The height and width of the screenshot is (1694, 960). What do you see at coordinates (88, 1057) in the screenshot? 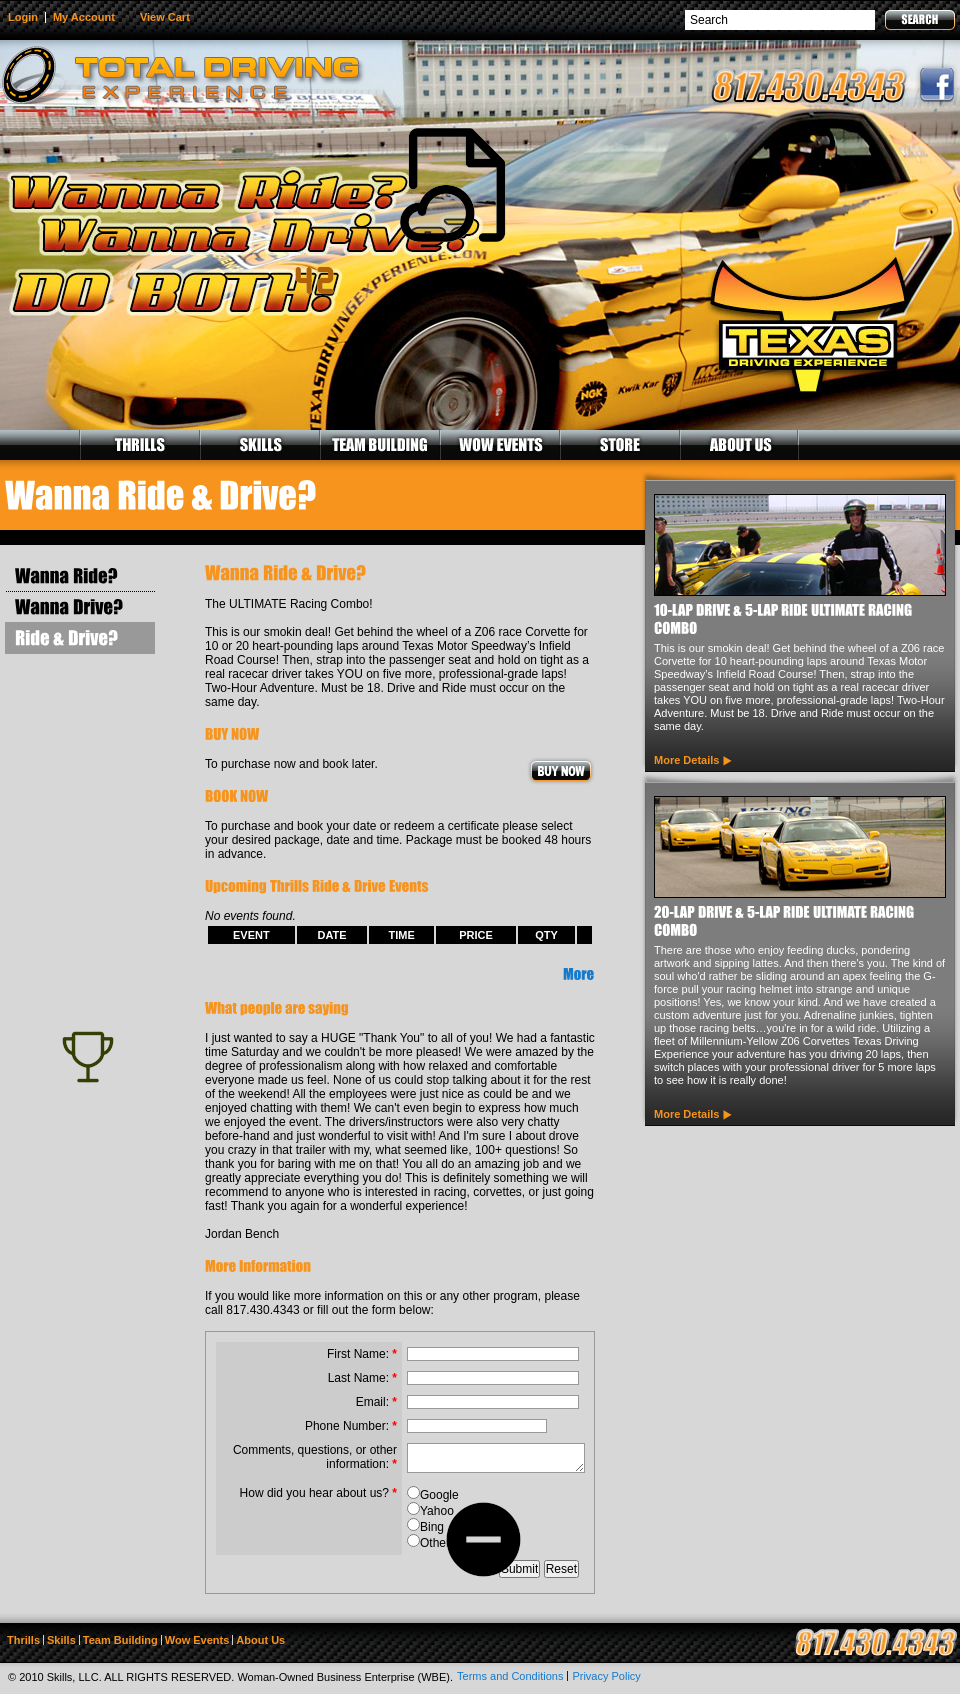
I see `view achievements or awards` at bounding box center [88, 1057].